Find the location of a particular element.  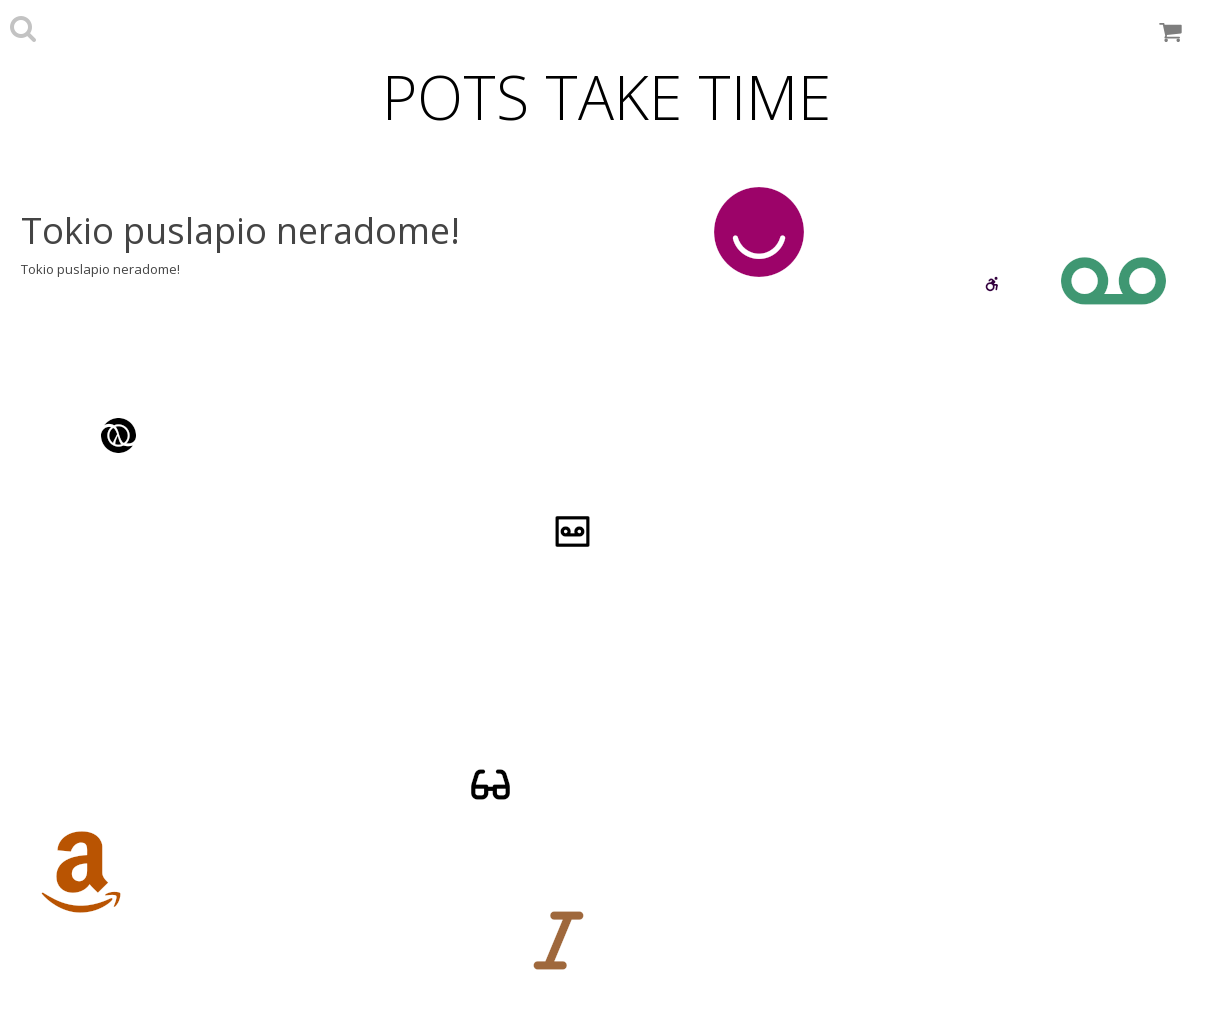

enable reading mode or accessibility features is located at coordinates (490, 784).